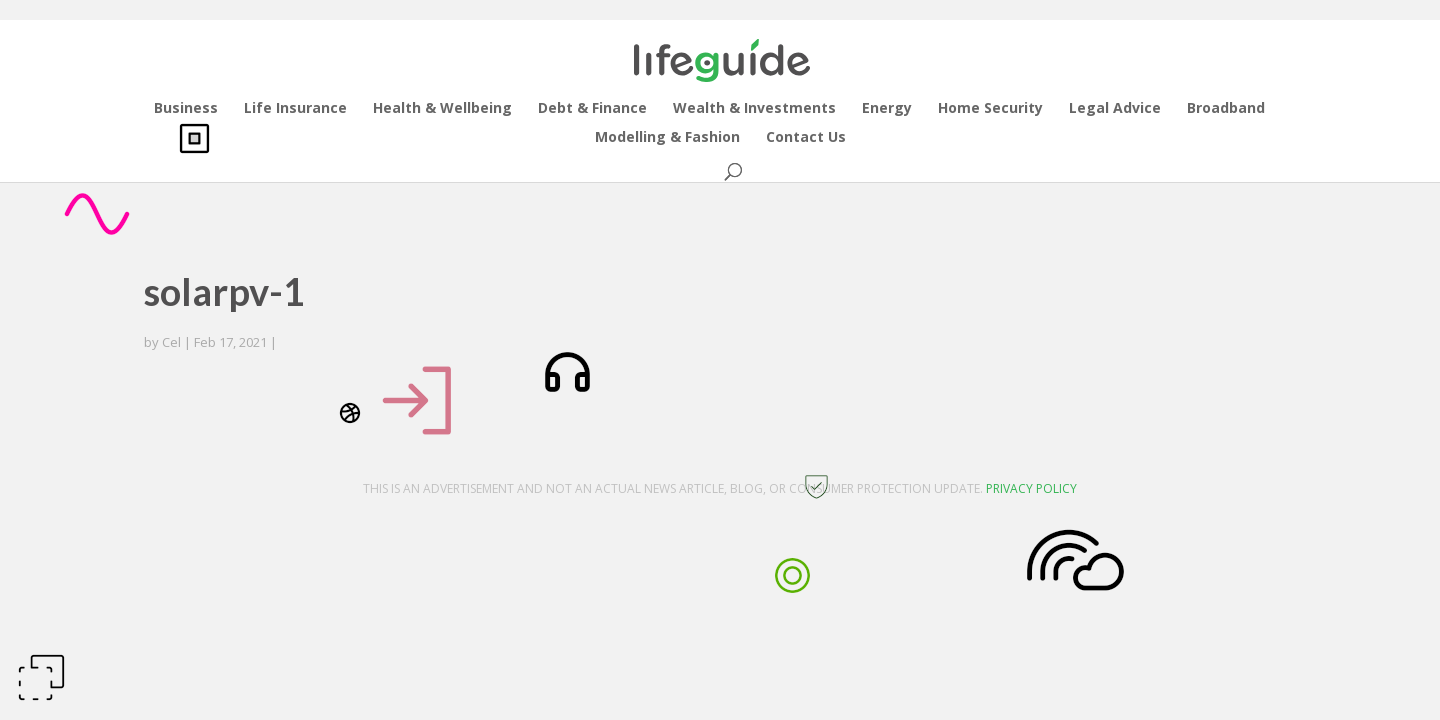 The width and height of the screenshot is (1440, 720). I want to click on view app or brand logo, so click(194, 138).